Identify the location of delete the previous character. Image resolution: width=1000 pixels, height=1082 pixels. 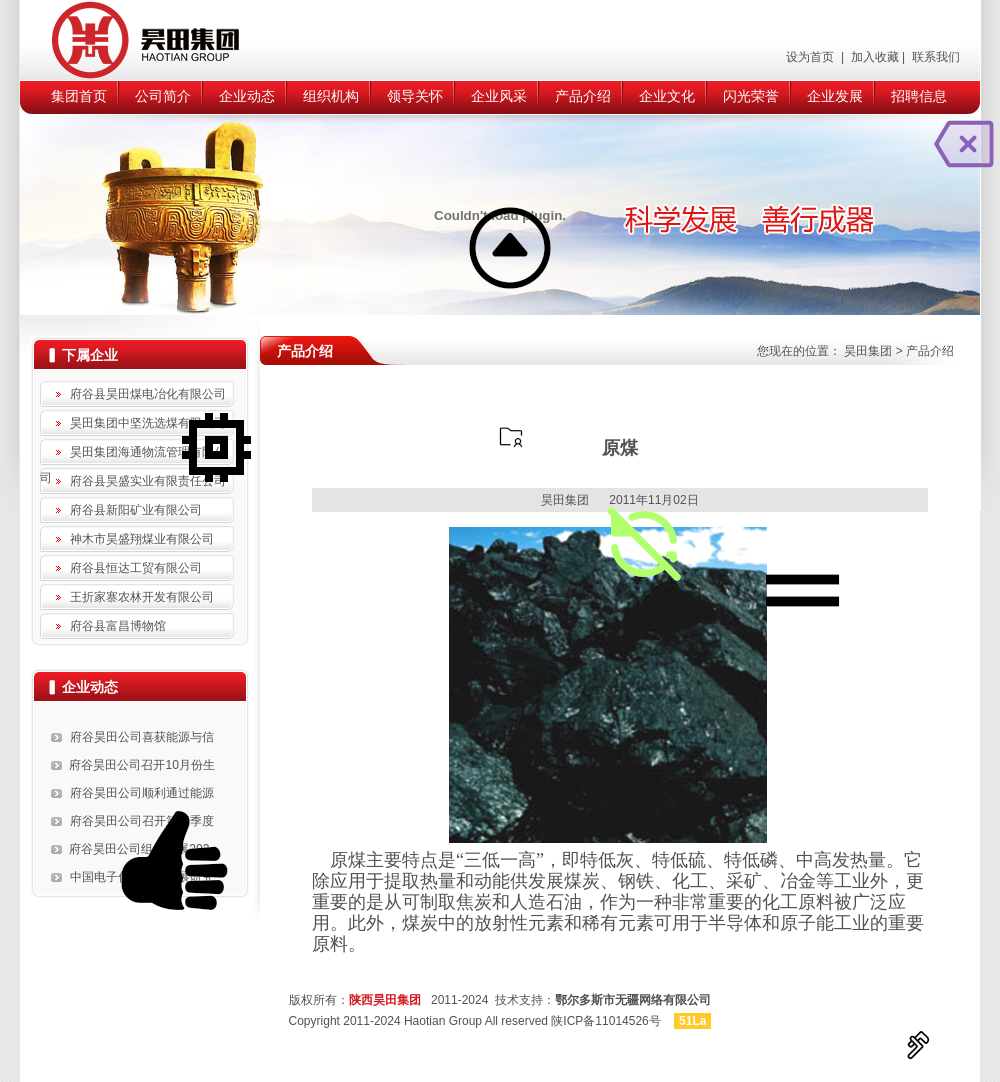
(966, 144).